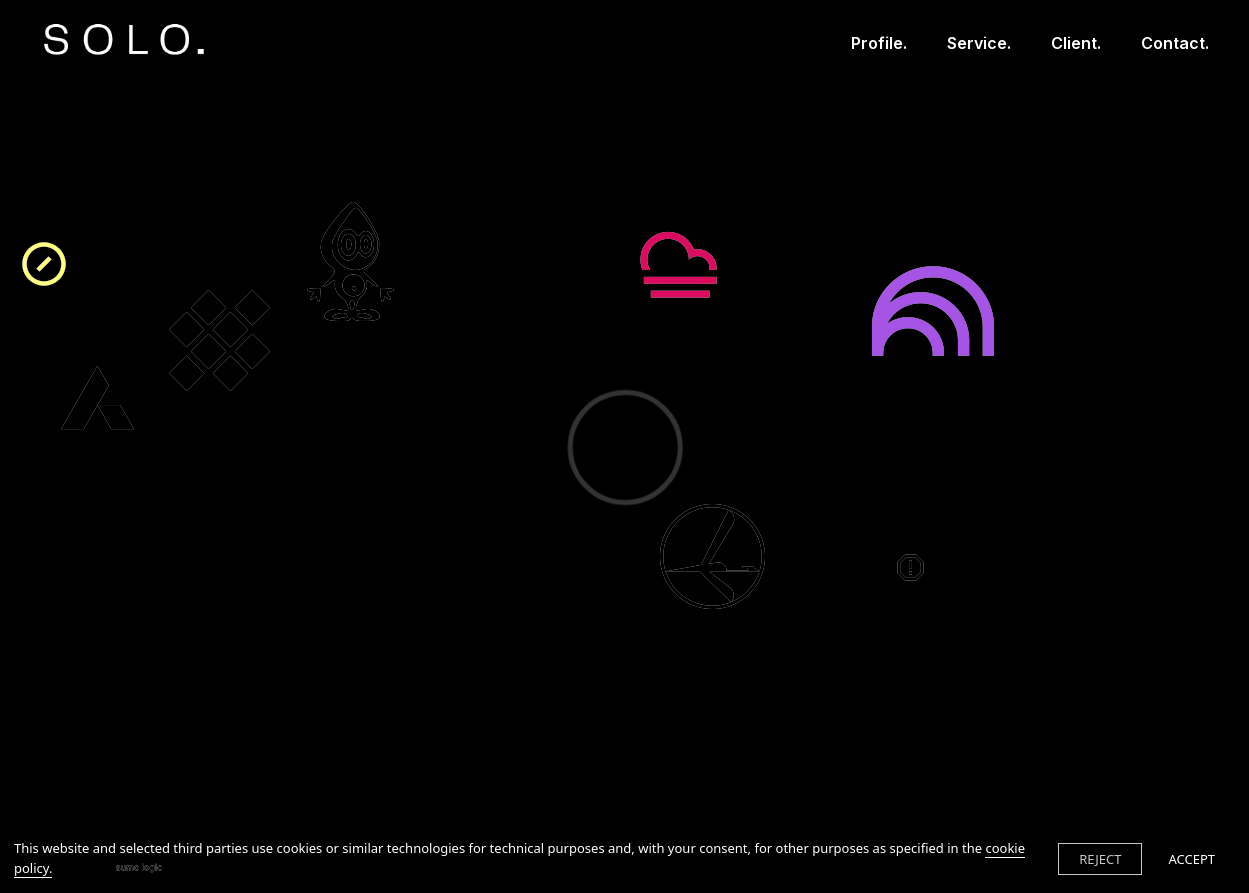 Image resolution: width=1249 pixels, height=893 pixels. What do you see at coordinates (910, 567) in the screenshot?
I see `indicates spam or junk content warning` at bounding box center [910, 567].